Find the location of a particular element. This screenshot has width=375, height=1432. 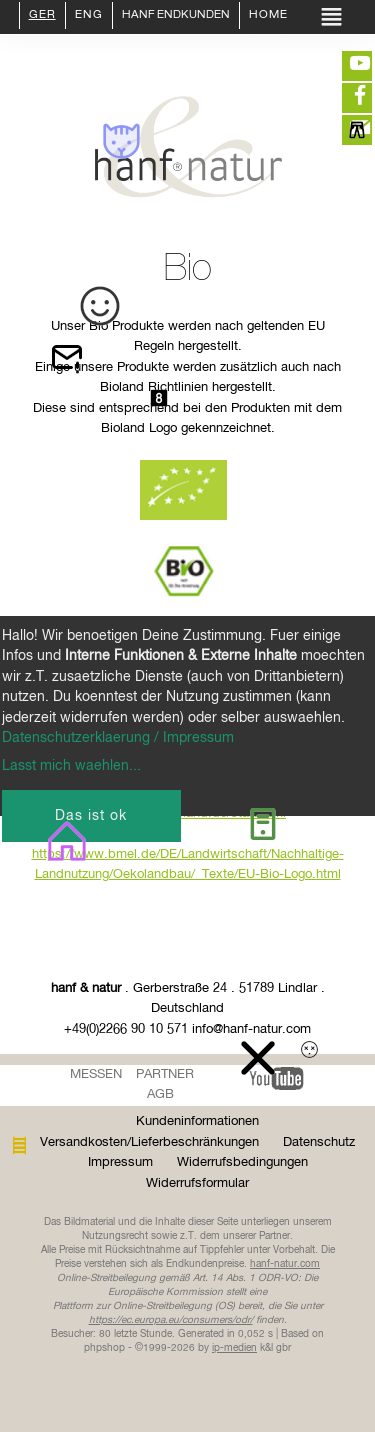

access server or desktop computer settings is located at coordinates (263, 824).